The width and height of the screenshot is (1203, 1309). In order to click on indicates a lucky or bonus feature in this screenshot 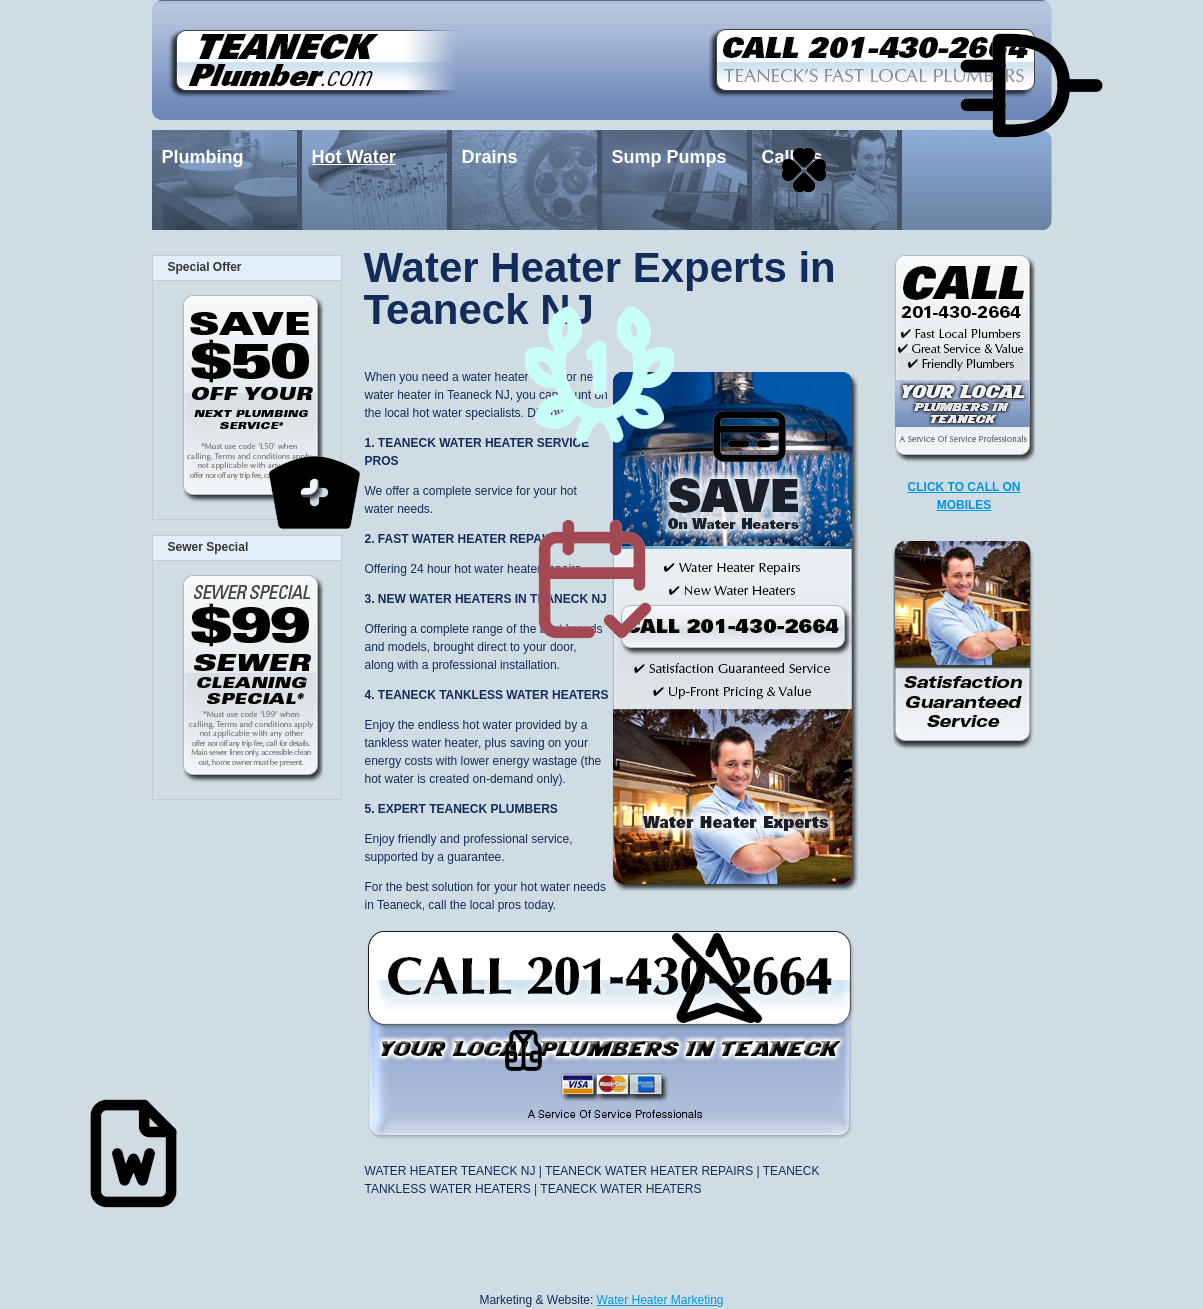, I will do `click(804, 170)`.